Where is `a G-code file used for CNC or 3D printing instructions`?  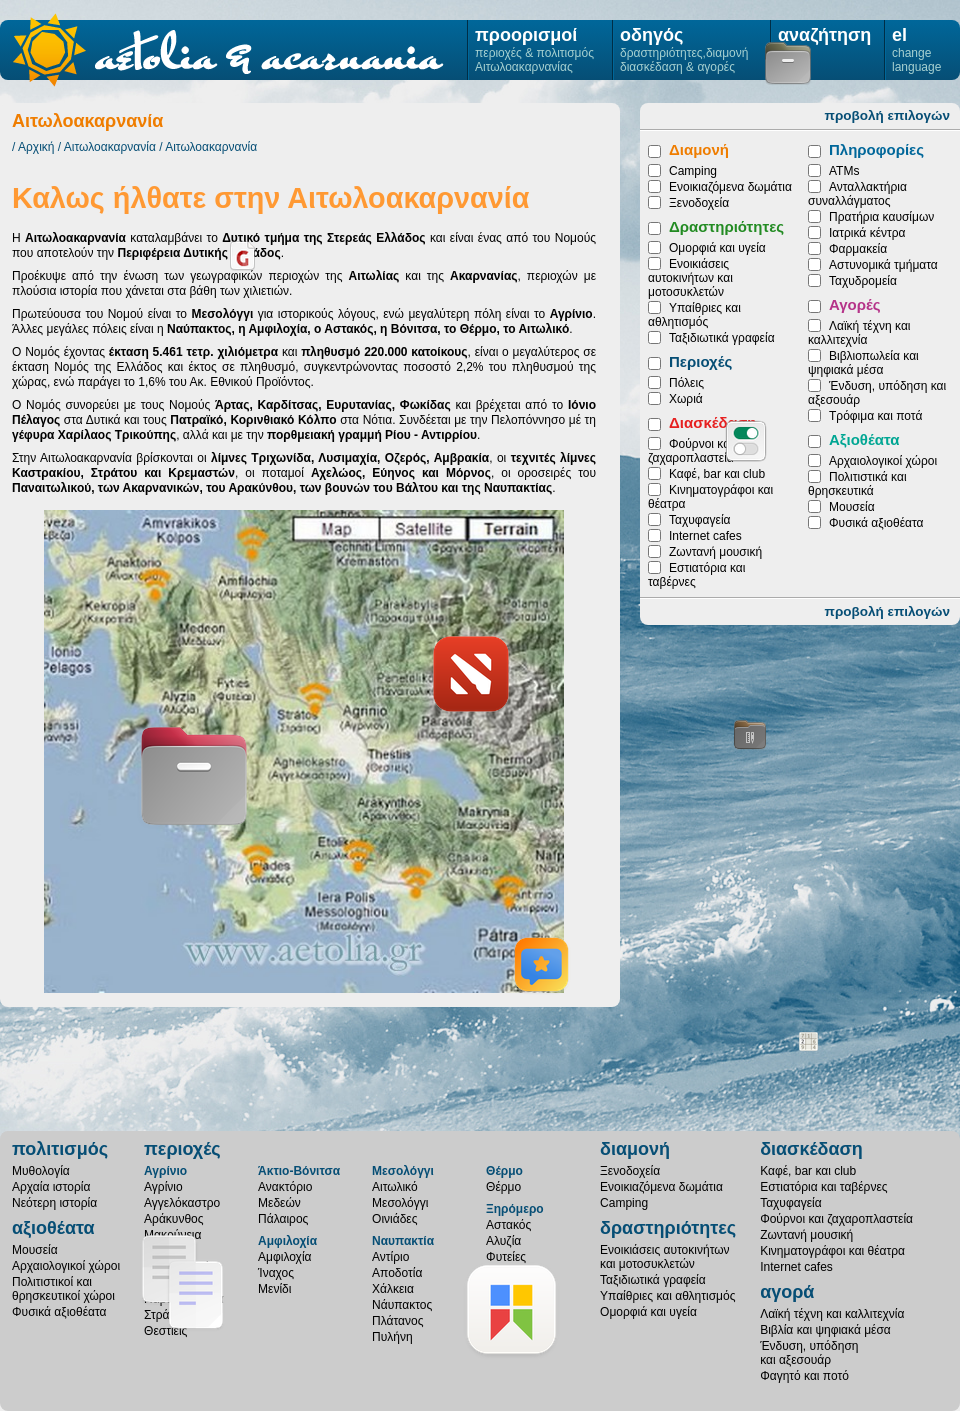
a G-code file used for CNC or 3D printing instructions is located at coordinates (242, 255).